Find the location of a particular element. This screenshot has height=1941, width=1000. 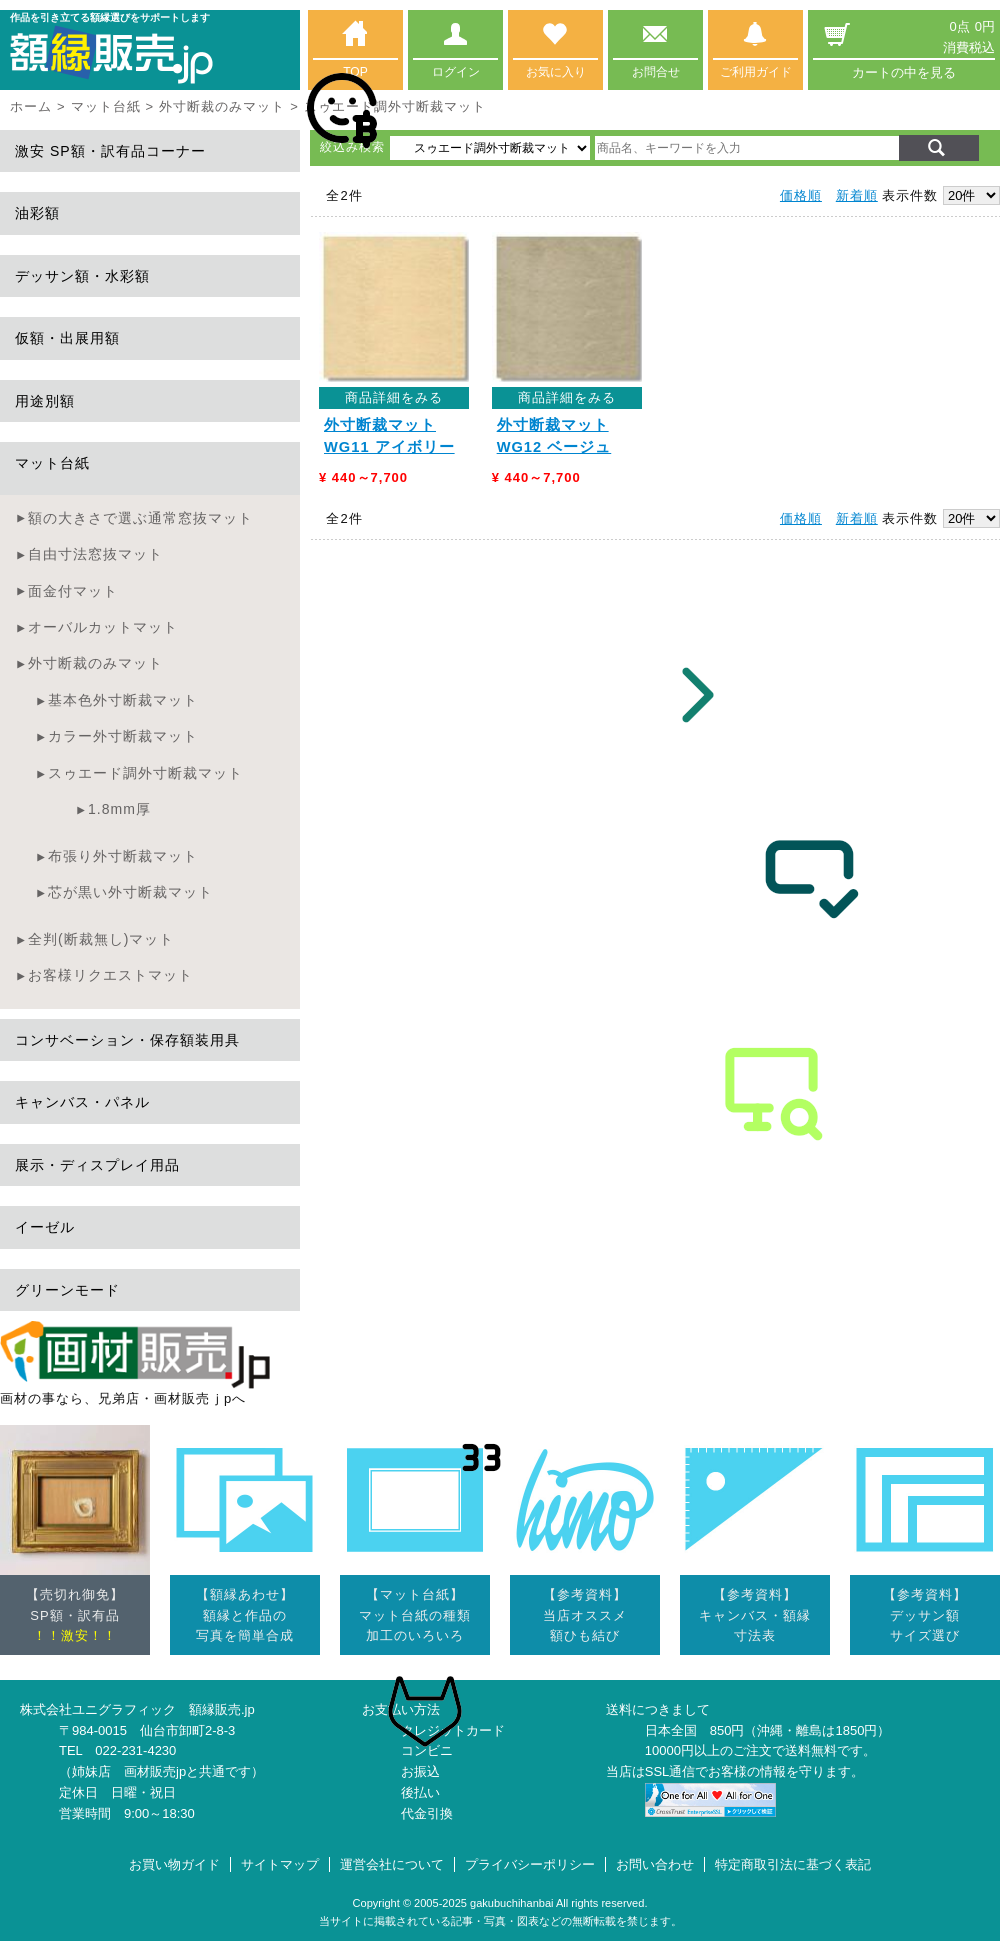

navigate to the next item or page is located at coordinates (698, 695).